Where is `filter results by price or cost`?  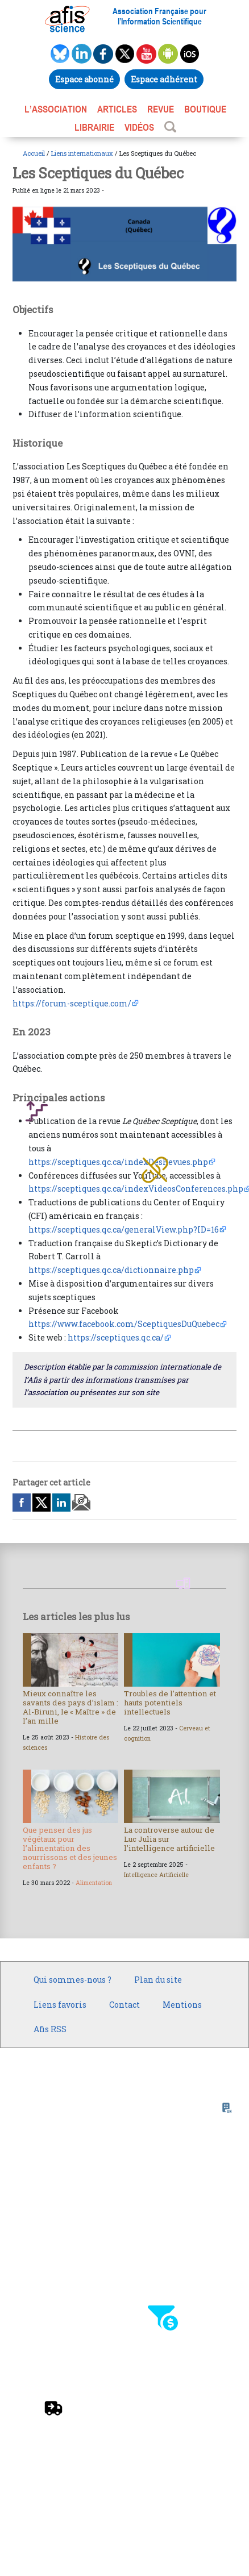 filter results by price or cost is located at coordinates (163, 2315).